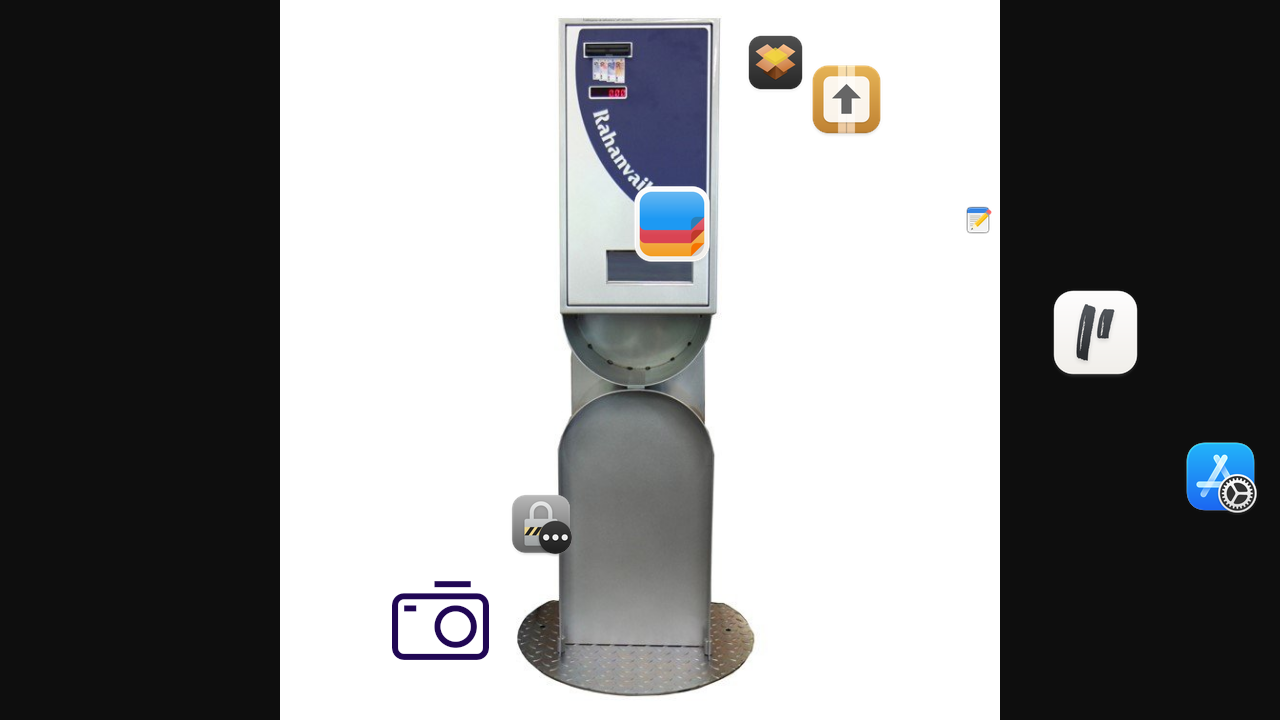  What do you see at coordinates (846, 100) in the screenshot?
I see `system update package ready to install` at bounding box center [846, 100].